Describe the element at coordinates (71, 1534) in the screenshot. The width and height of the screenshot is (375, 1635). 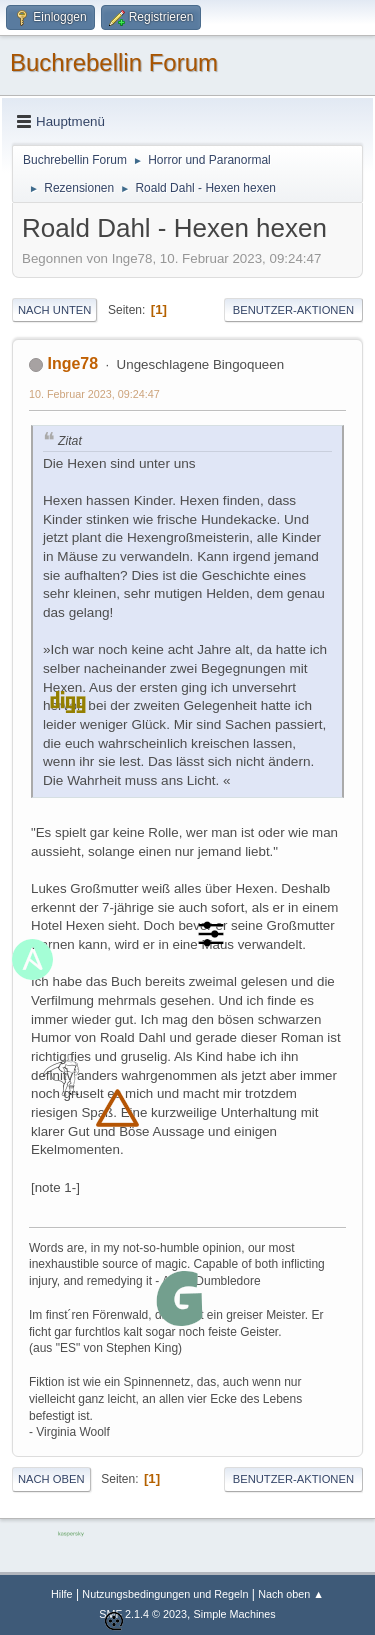
I see `kaspersky antivirus app` at that location.